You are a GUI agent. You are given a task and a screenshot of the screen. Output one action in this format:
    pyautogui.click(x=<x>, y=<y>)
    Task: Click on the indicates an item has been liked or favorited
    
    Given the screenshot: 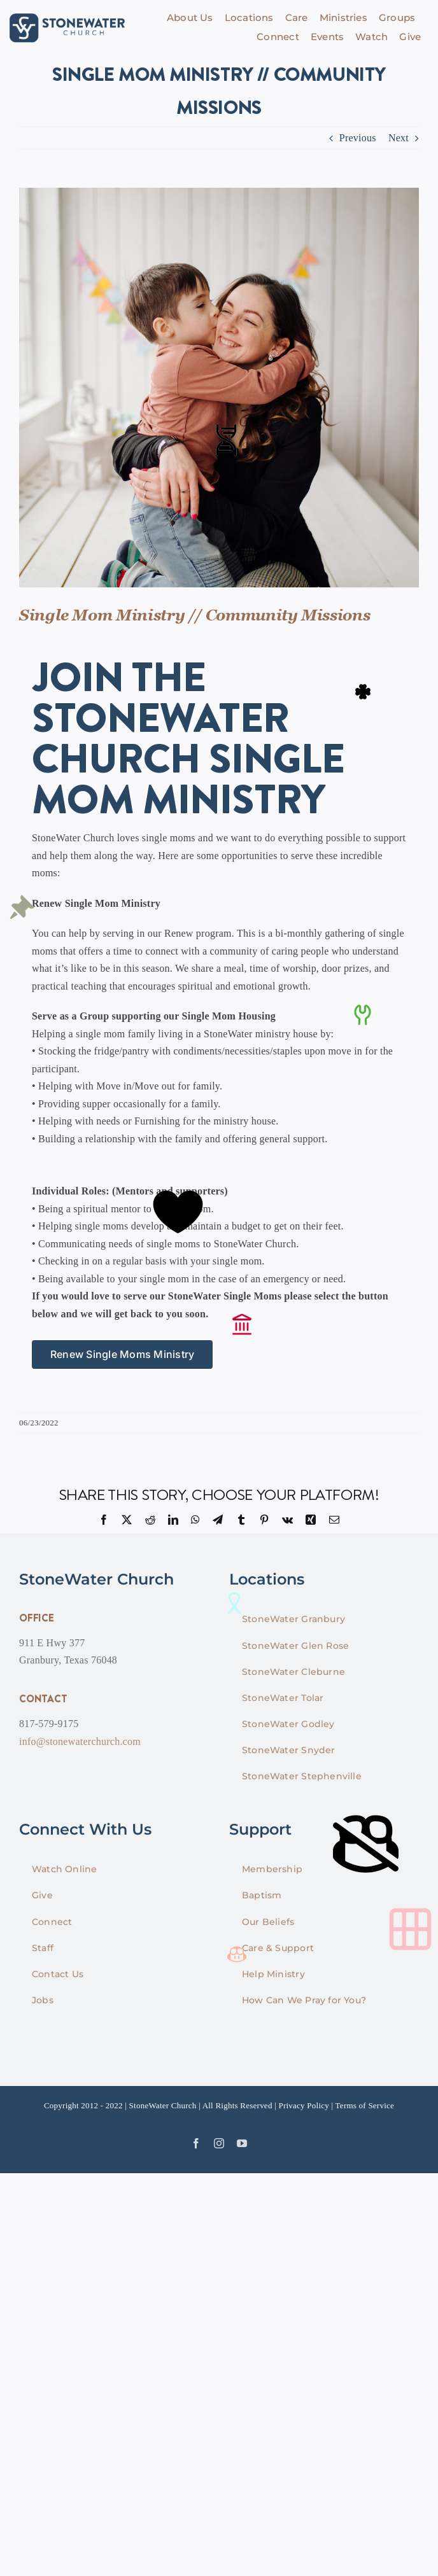 What is the action you would take?
    pyautogui.click(x=178, y=1212)
    